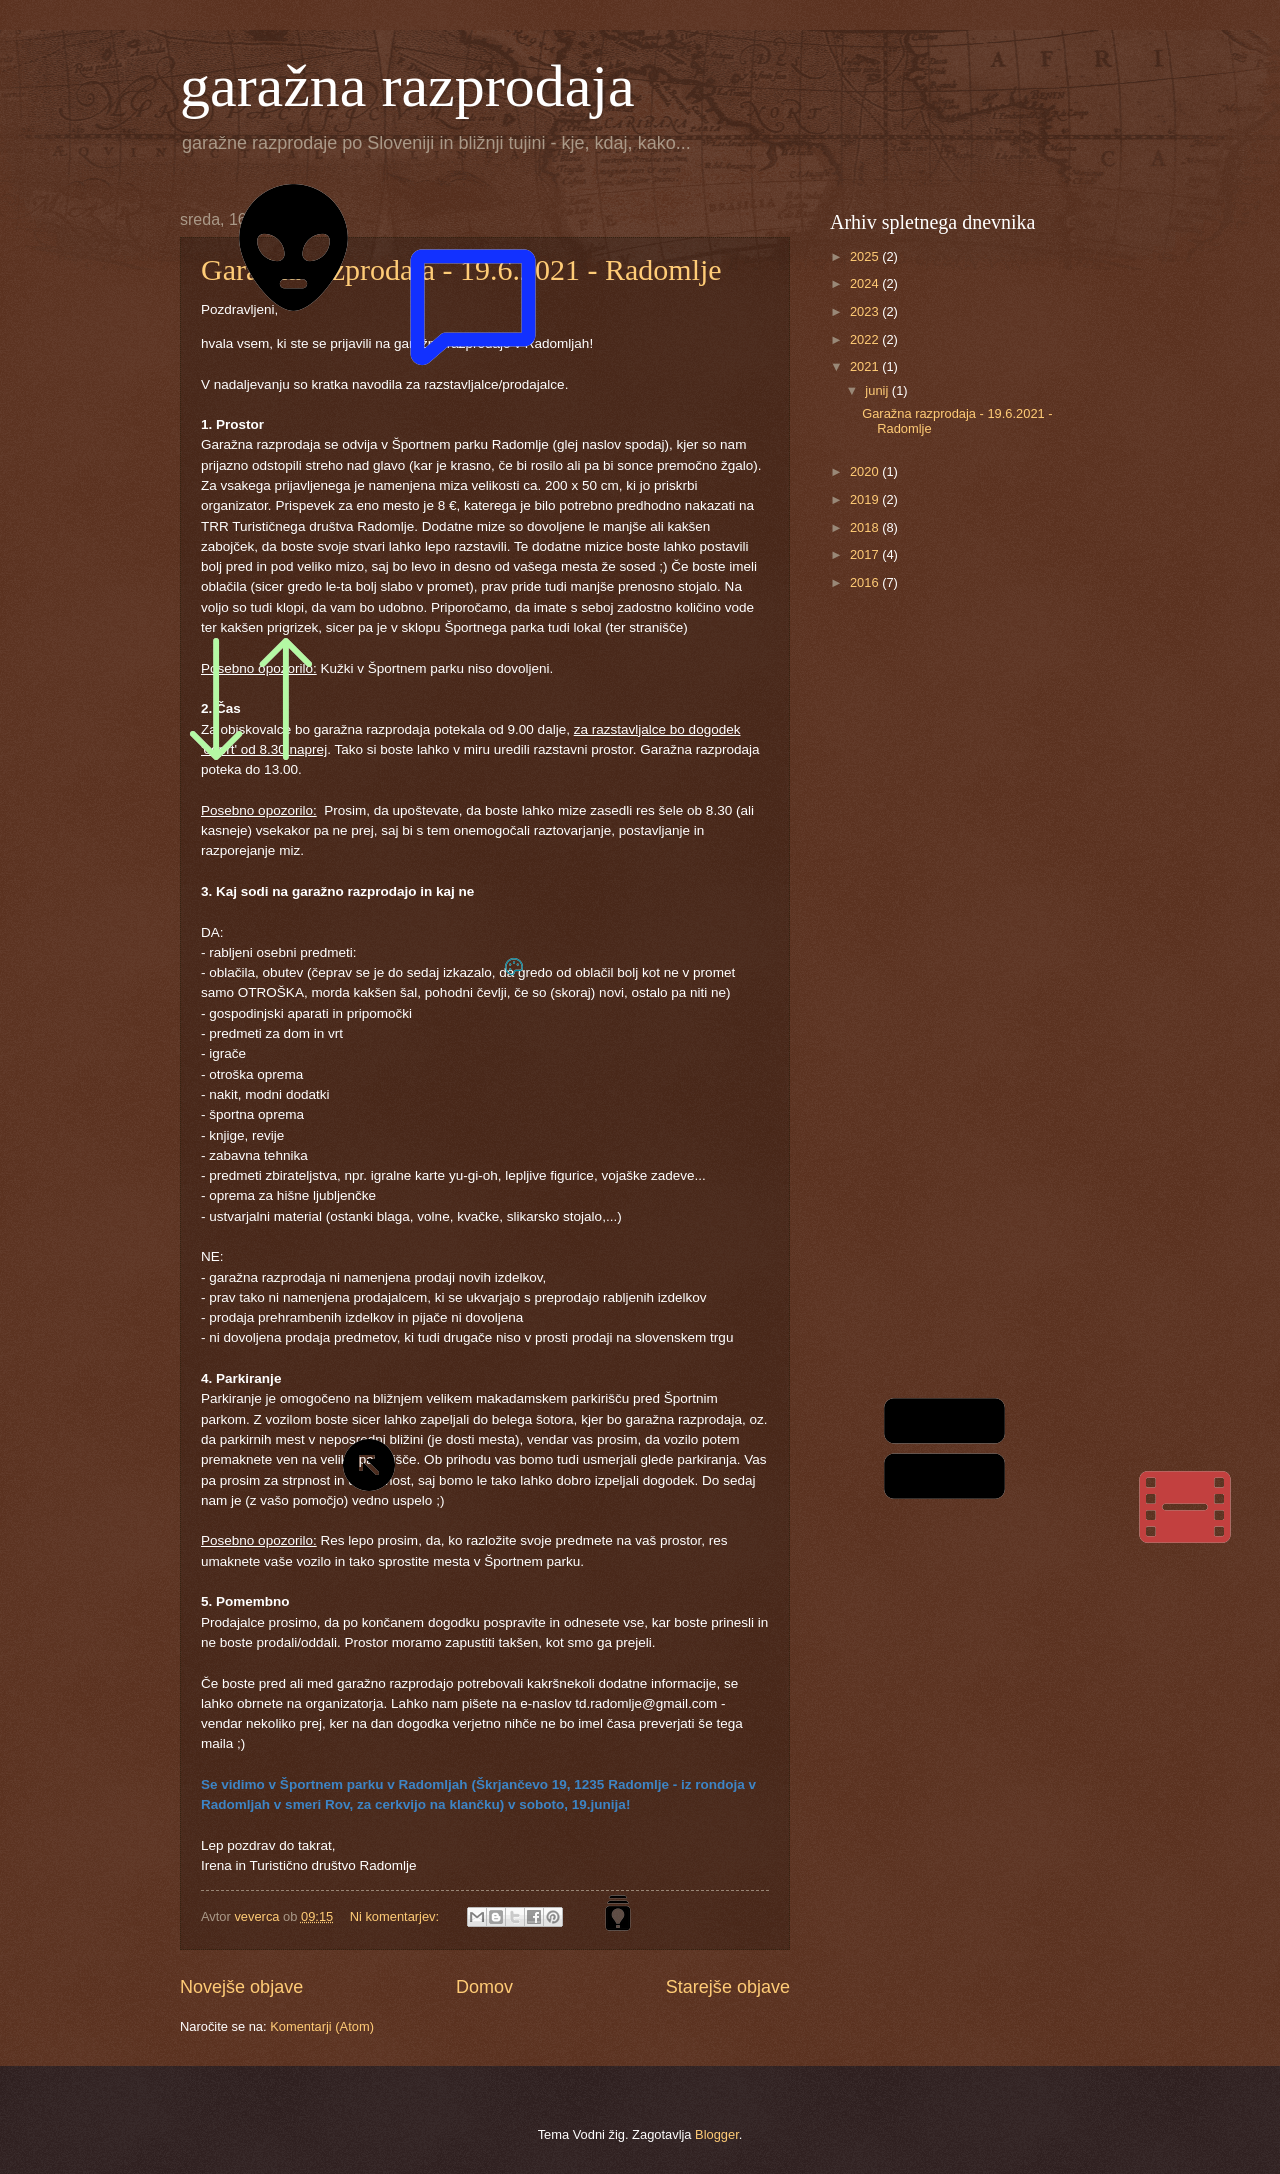 This screenshot has width=1280, height=2174. What do you see at coordinates (369, 1465) in the screenshot?
I see `navigate back to the previous screen` at bounding box center [369, 1465].